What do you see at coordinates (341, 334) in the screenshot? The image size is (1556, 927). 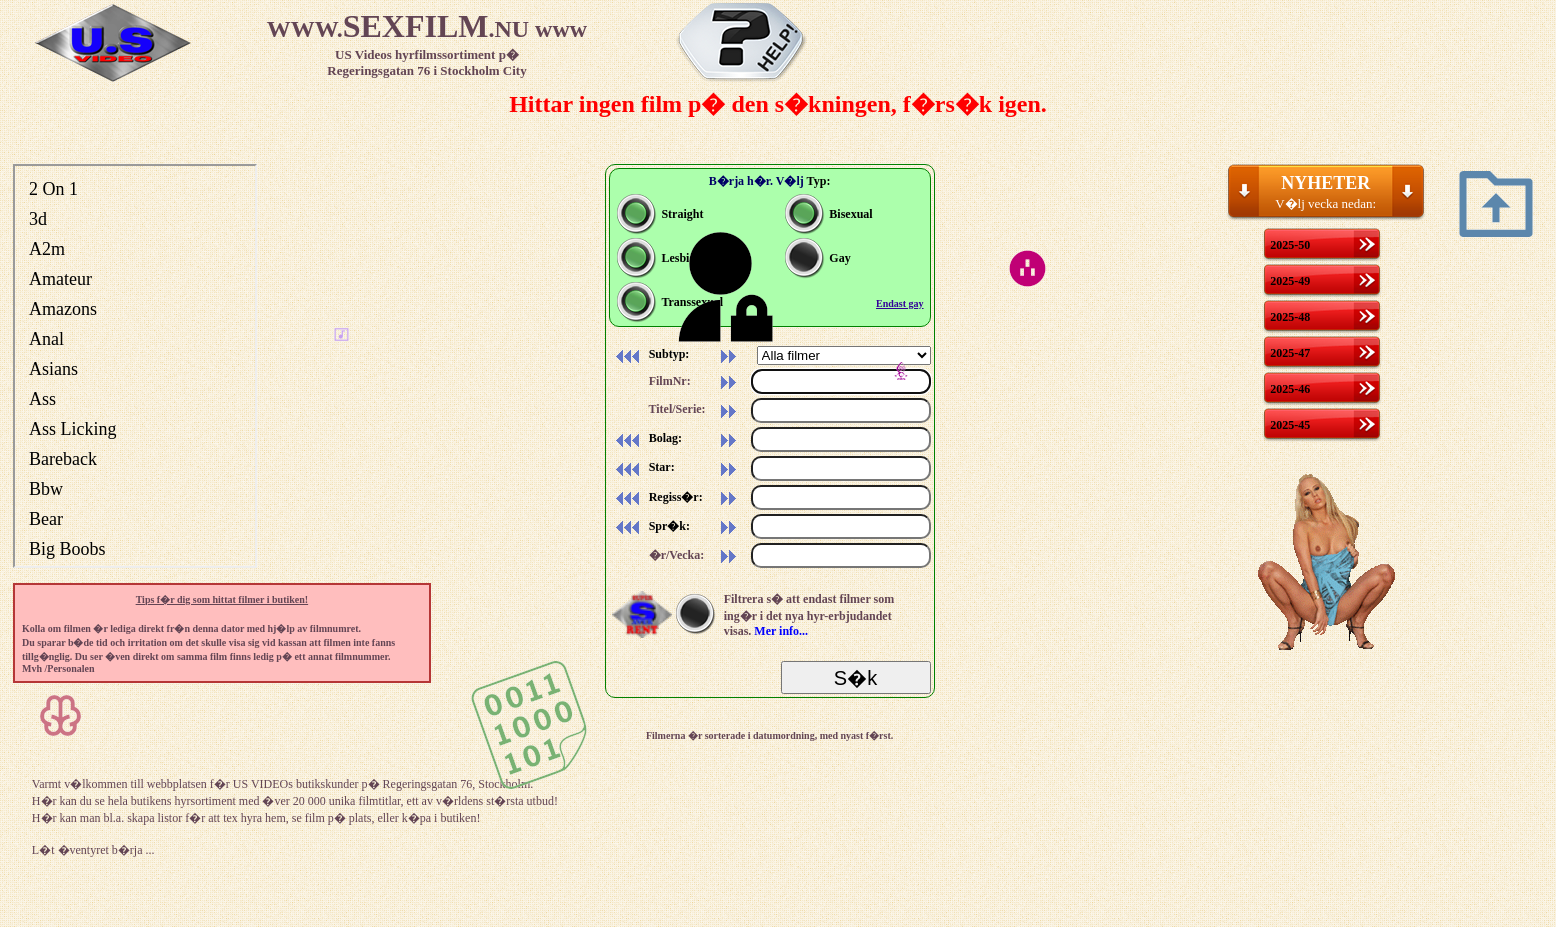 I see `open music video player` at bounding box center [341, 334].